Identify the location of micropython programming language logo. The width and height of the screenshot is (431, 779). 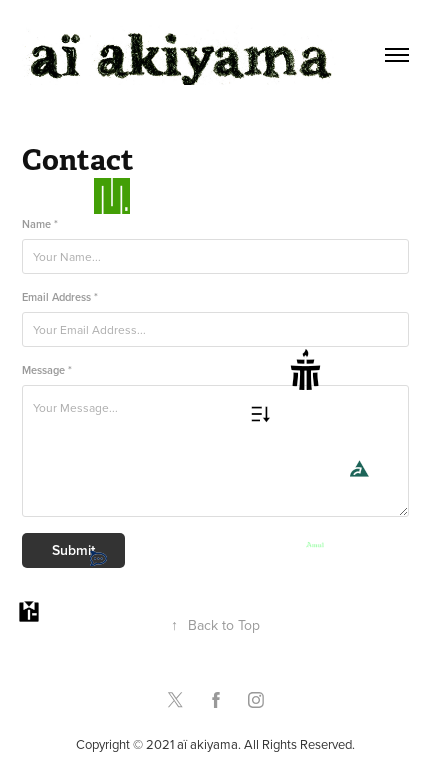
(112, 196).